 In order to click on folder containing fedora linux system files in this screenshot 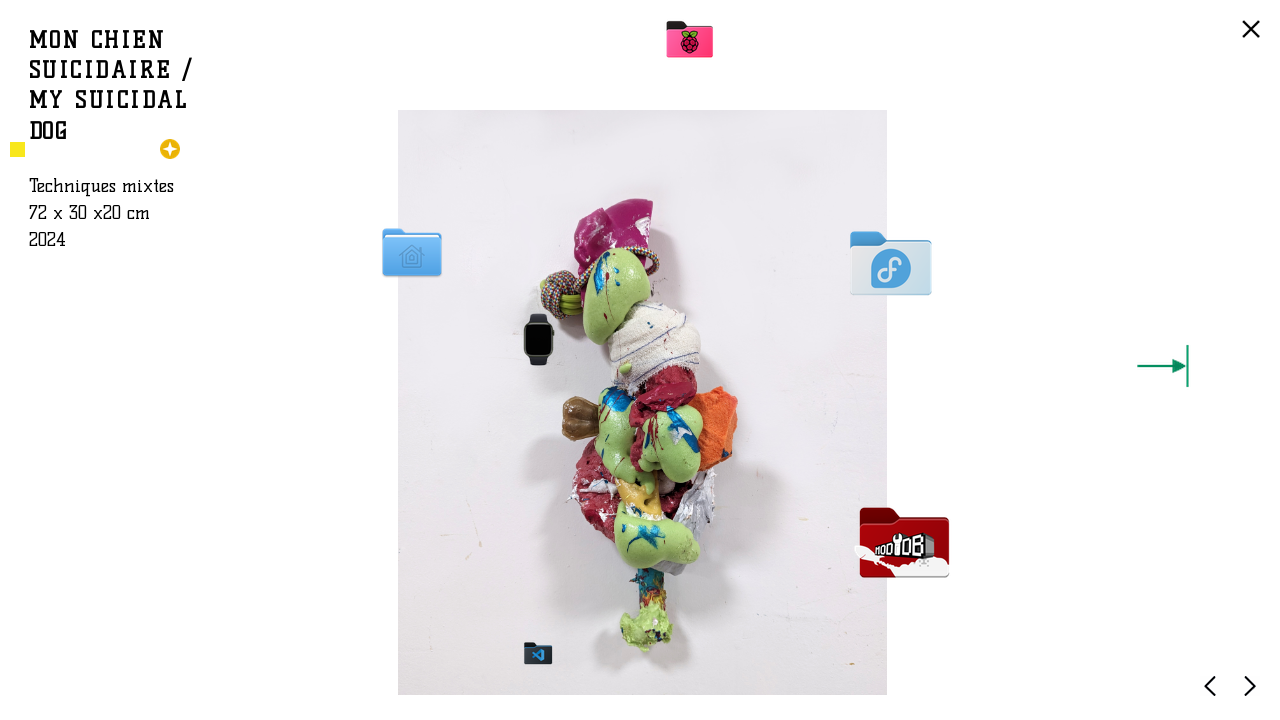, I will do `click(890, 265)`.